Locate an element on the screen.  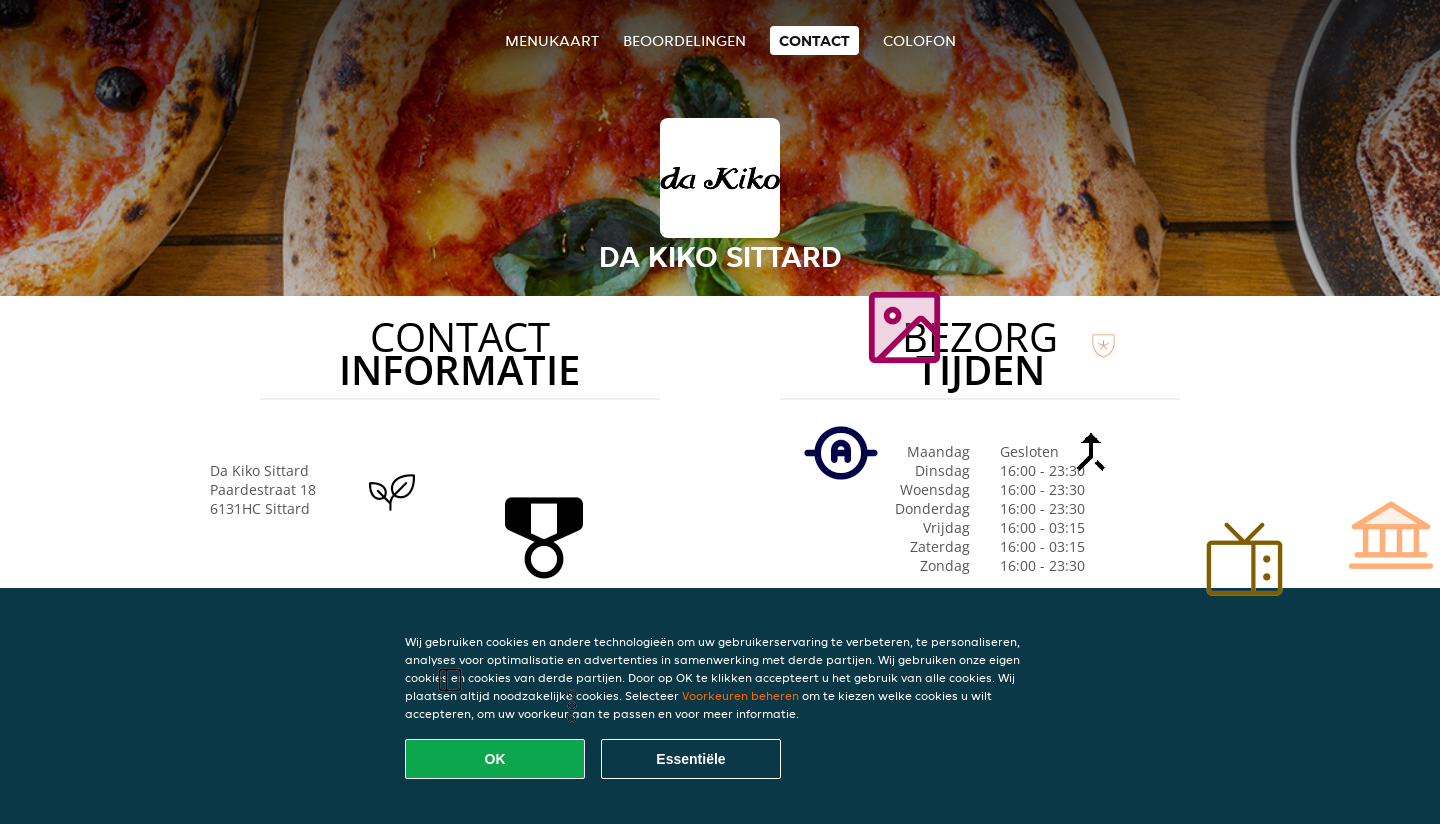
merge multiple calls into a conference call is located at coordinates (1091, 452).